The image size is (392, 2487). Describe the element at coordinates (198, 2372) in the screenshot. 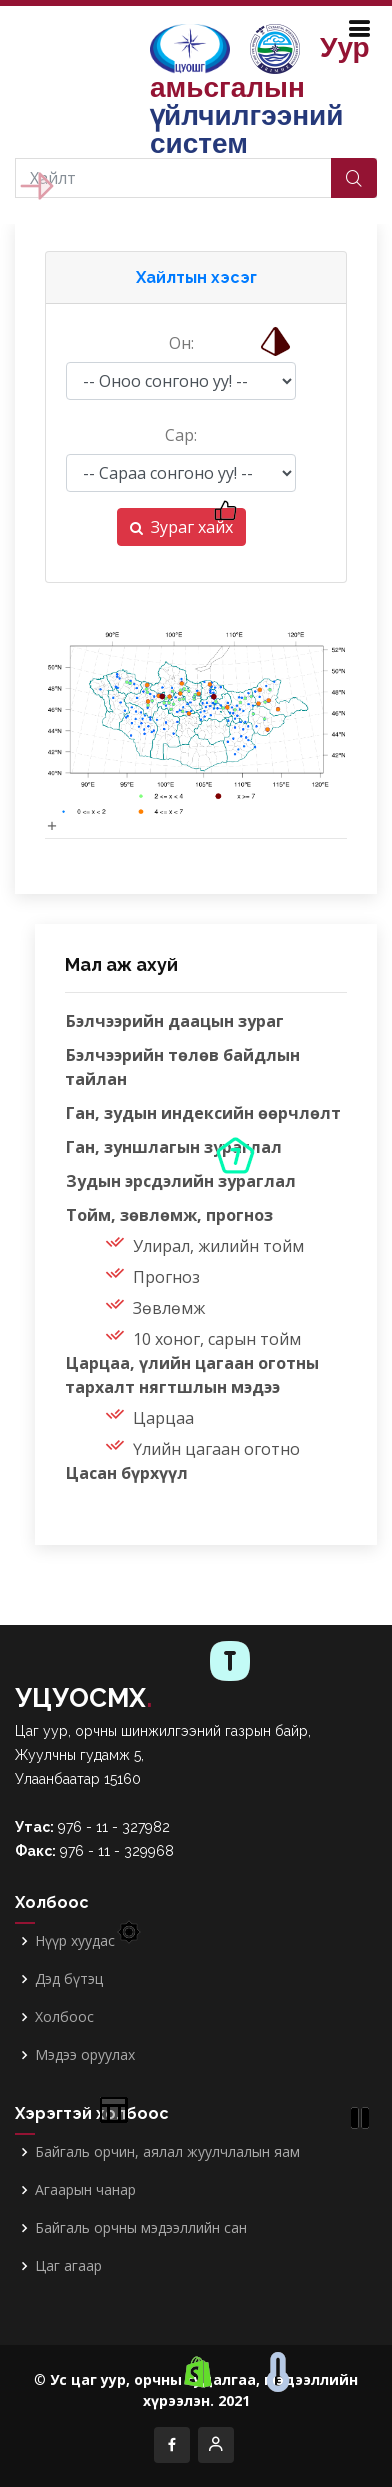

I see `open shopify store management` at that location.